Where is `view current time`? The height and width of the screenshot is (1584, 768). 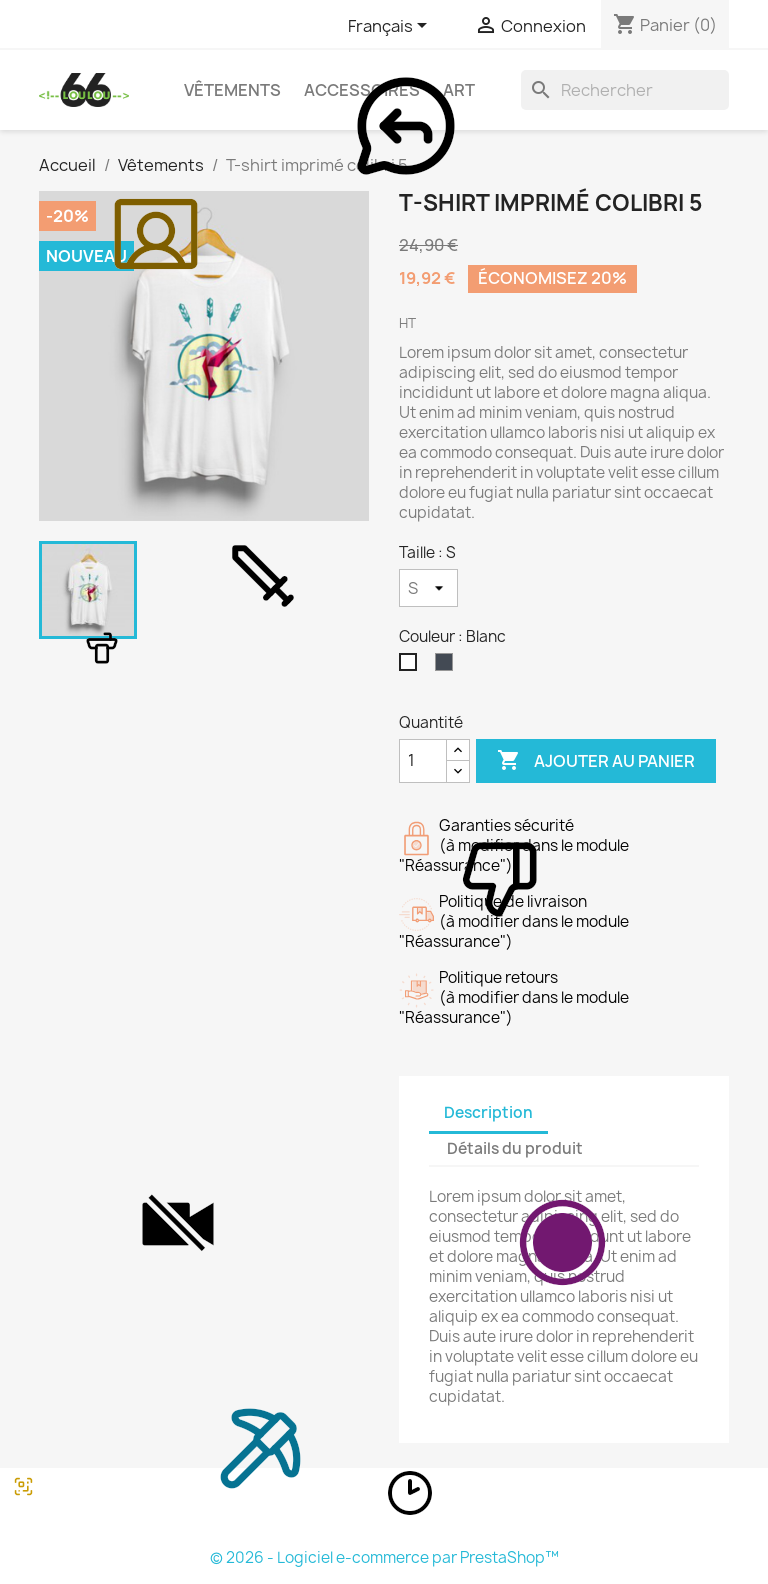 view current time is located at coordinates (410, 1493).